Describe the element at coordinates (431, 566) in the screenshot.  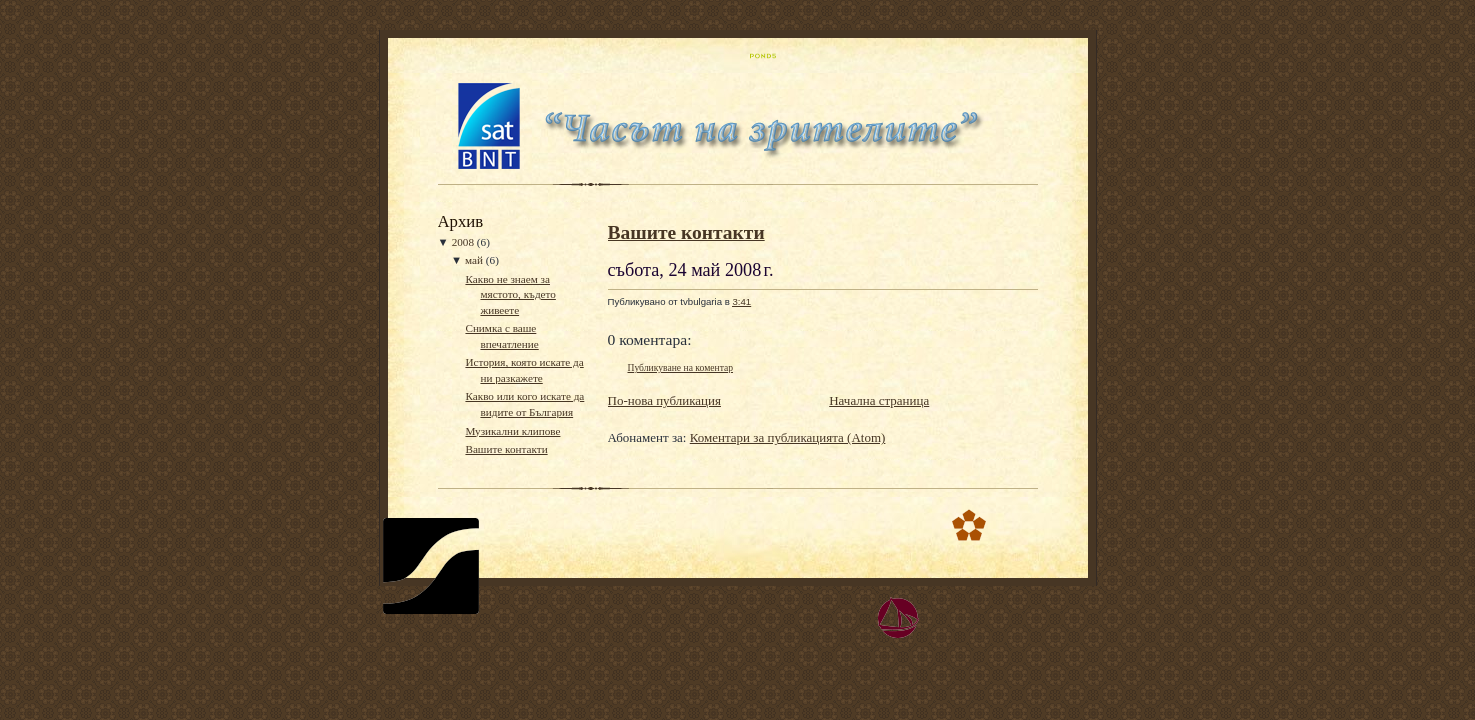
I see `open statista website or app` at that location.